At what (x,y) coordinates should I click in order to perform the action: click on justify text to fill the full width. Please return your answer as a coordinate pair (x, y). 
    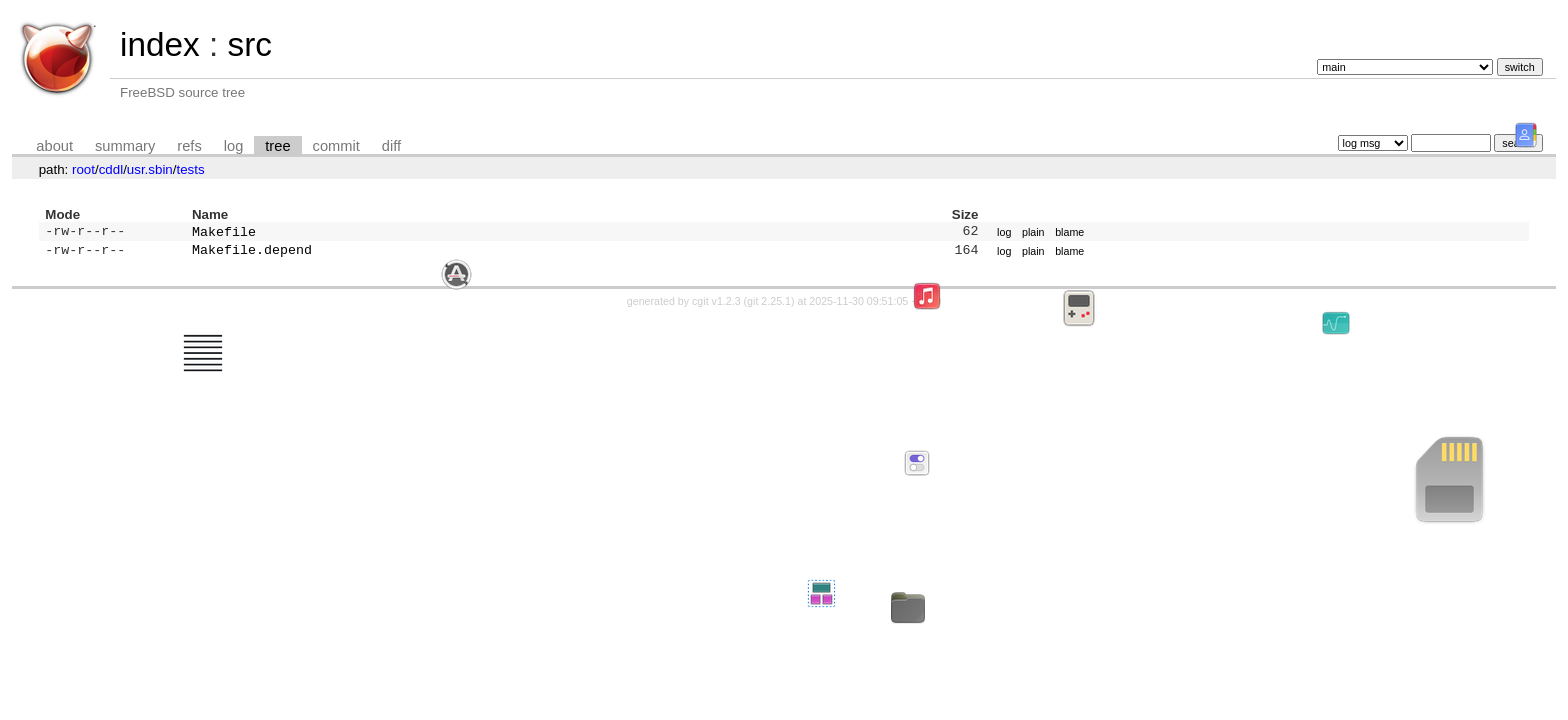
    Looking at the image, I should click on (203, 354).